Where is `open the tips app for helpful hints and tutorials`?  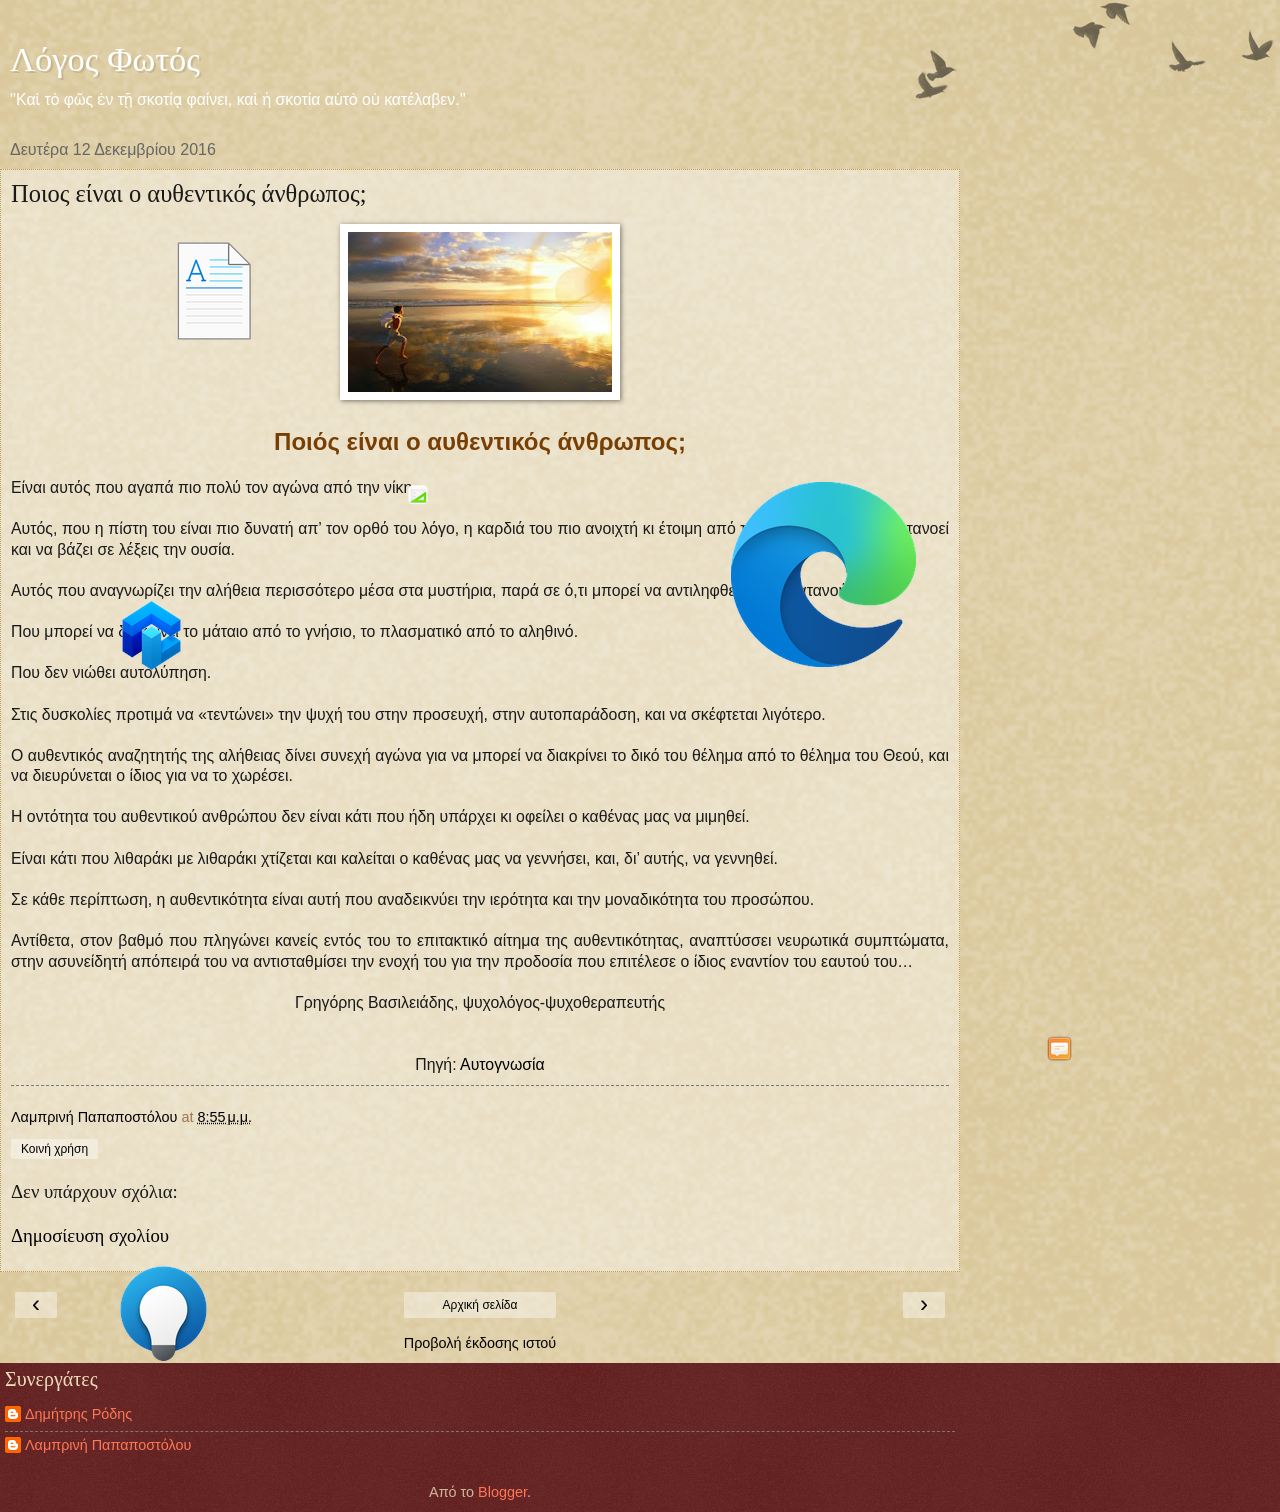 open the tips app for helpful hints and tutorials is located at coordinates (163, 1313).